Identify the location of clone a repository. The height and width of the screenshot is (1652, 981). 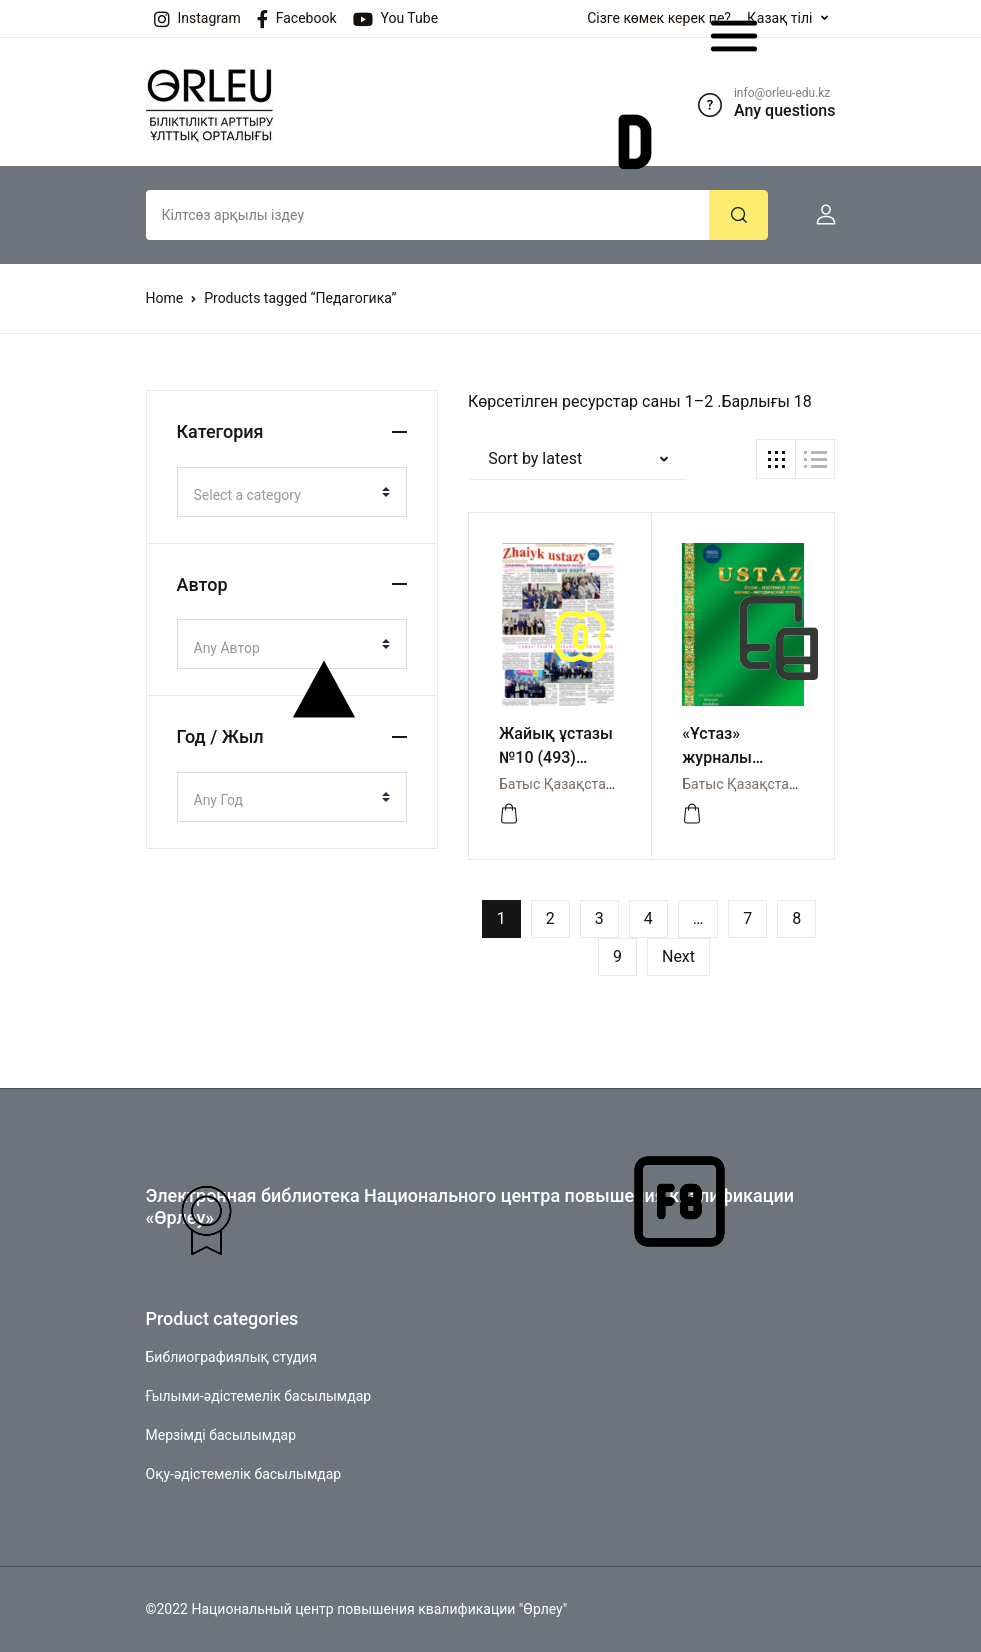
(776, 638).